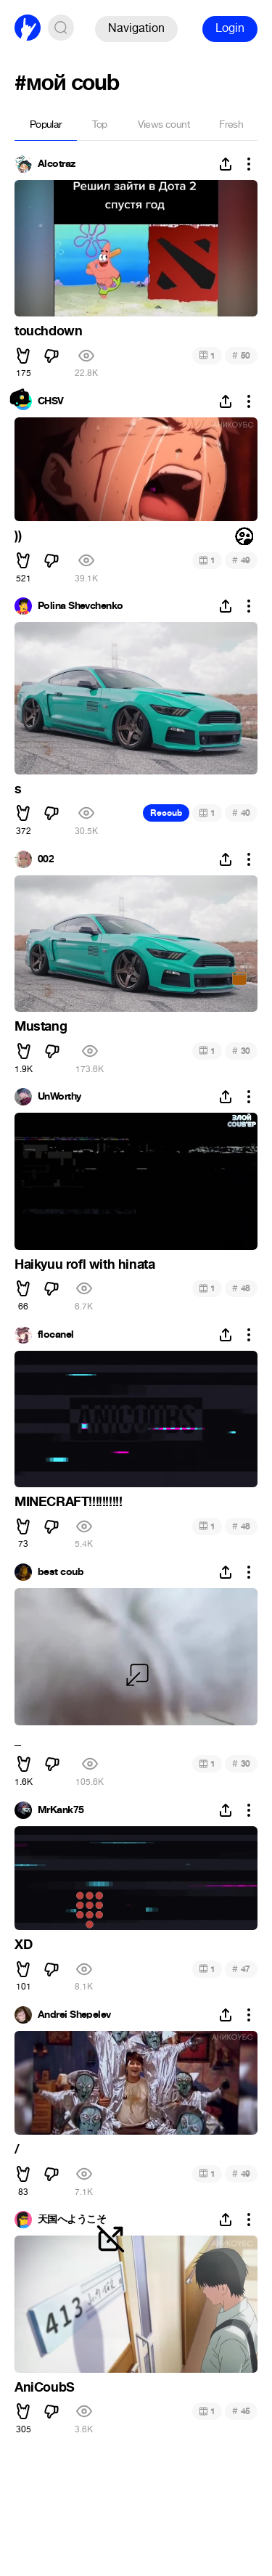  What do you see at coordinates (137, 1675) in the screenshot?
I see `collapse or minimize content` at bounding box center [137, 1675].